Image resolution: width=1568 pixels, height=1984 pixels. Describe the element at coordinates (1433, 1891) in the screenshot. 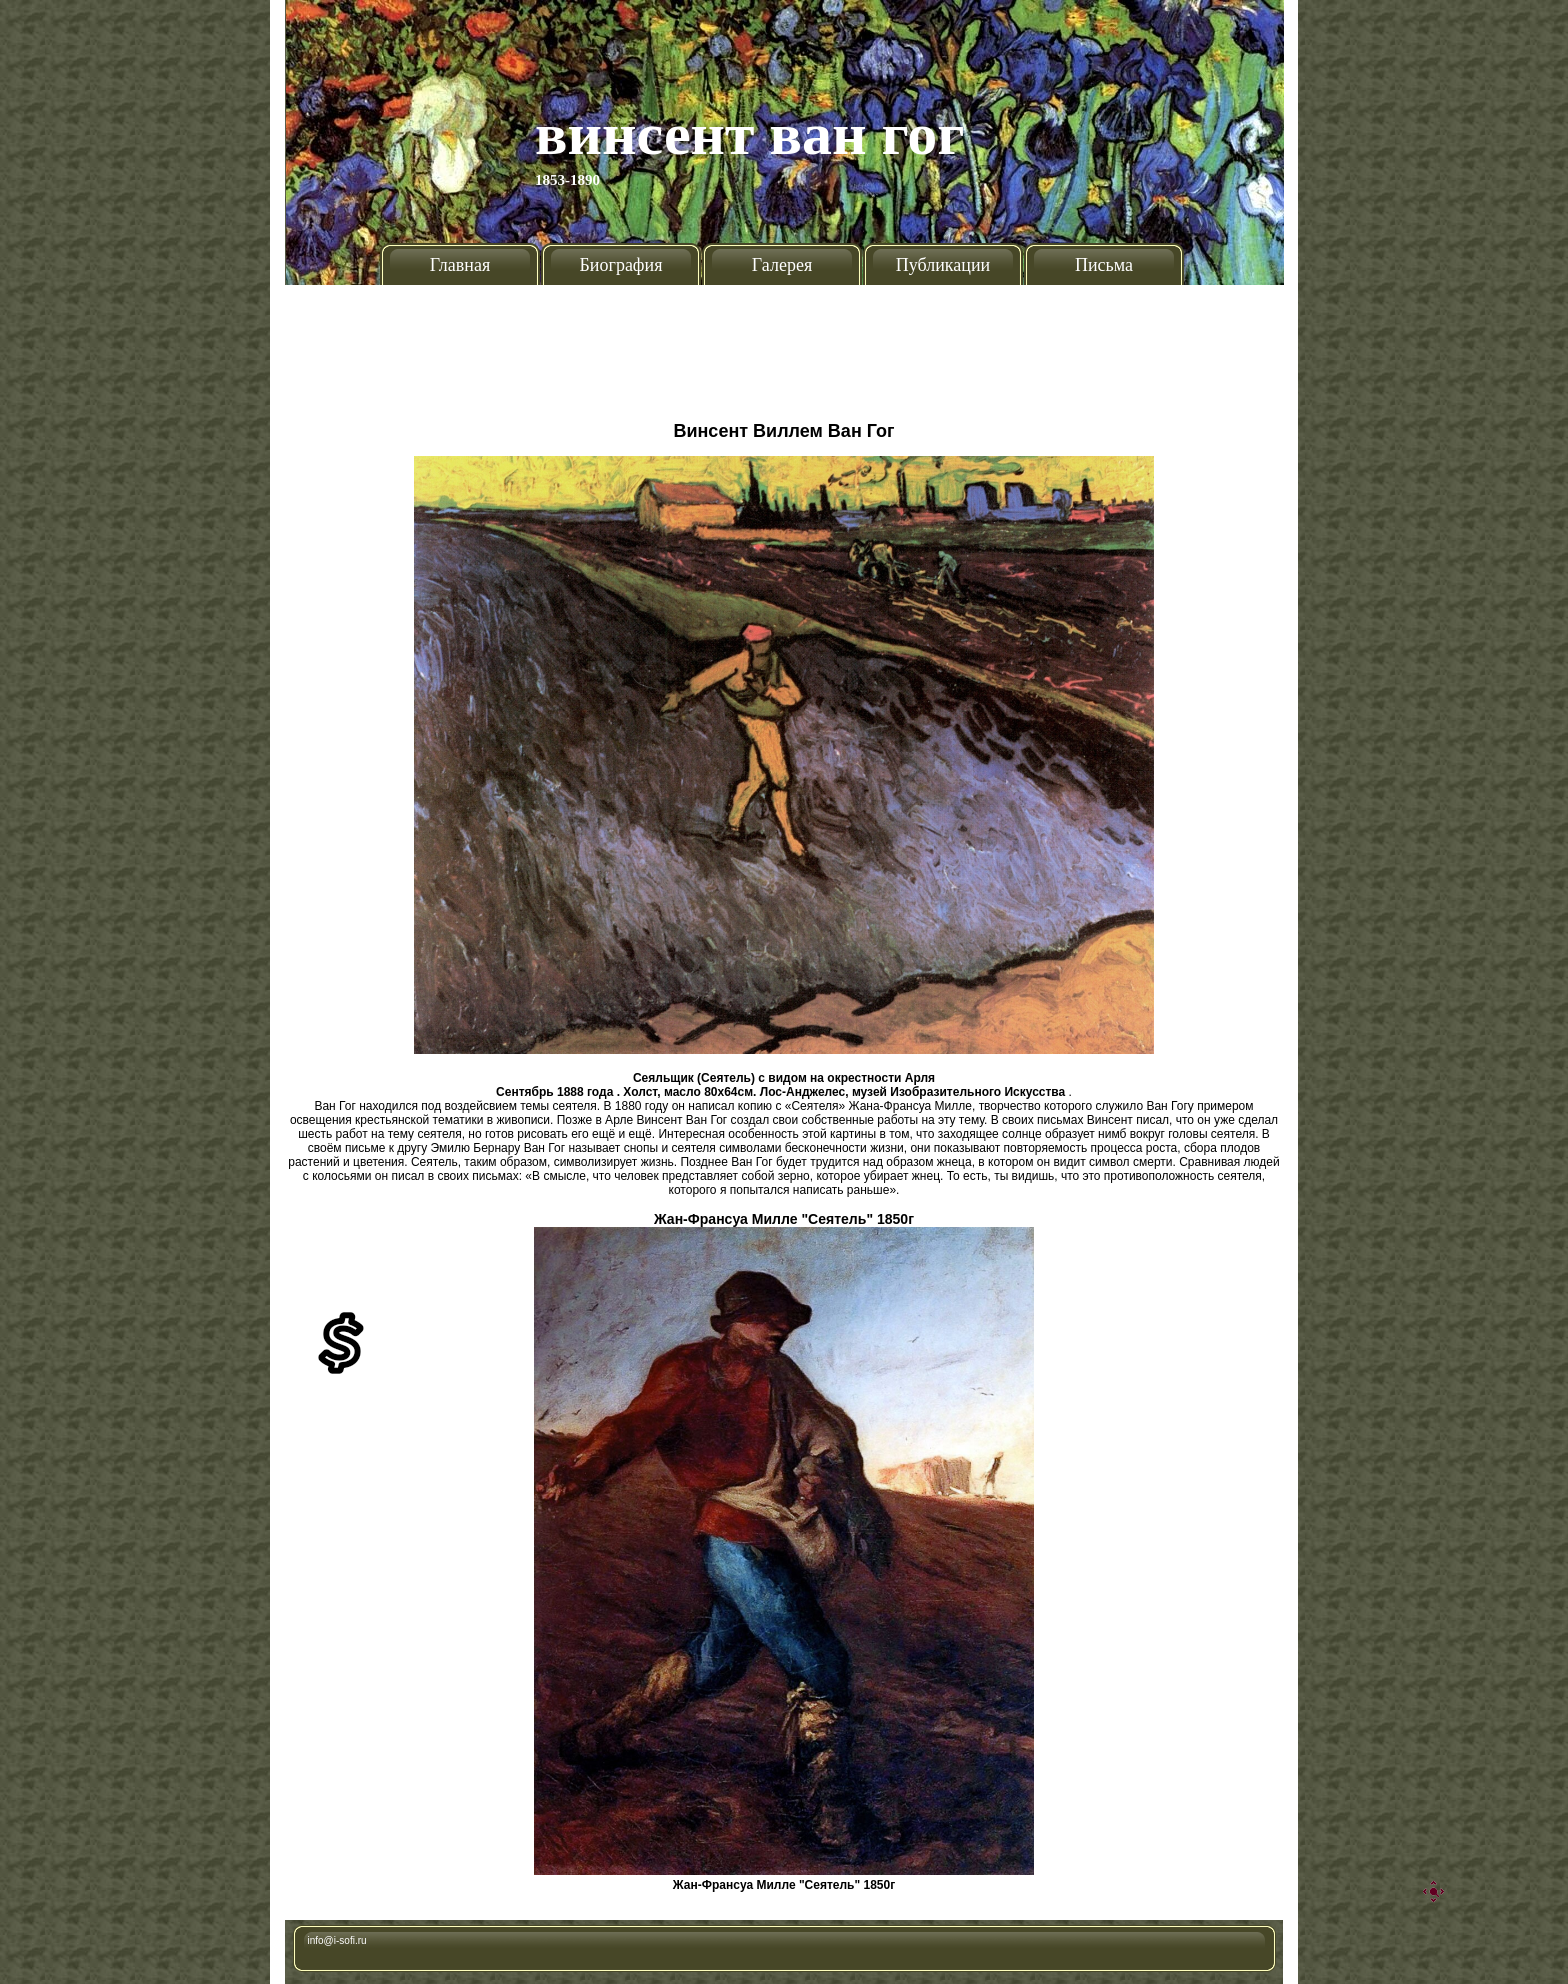

I see `pan and zoom controls for map or image navigation` at that location.